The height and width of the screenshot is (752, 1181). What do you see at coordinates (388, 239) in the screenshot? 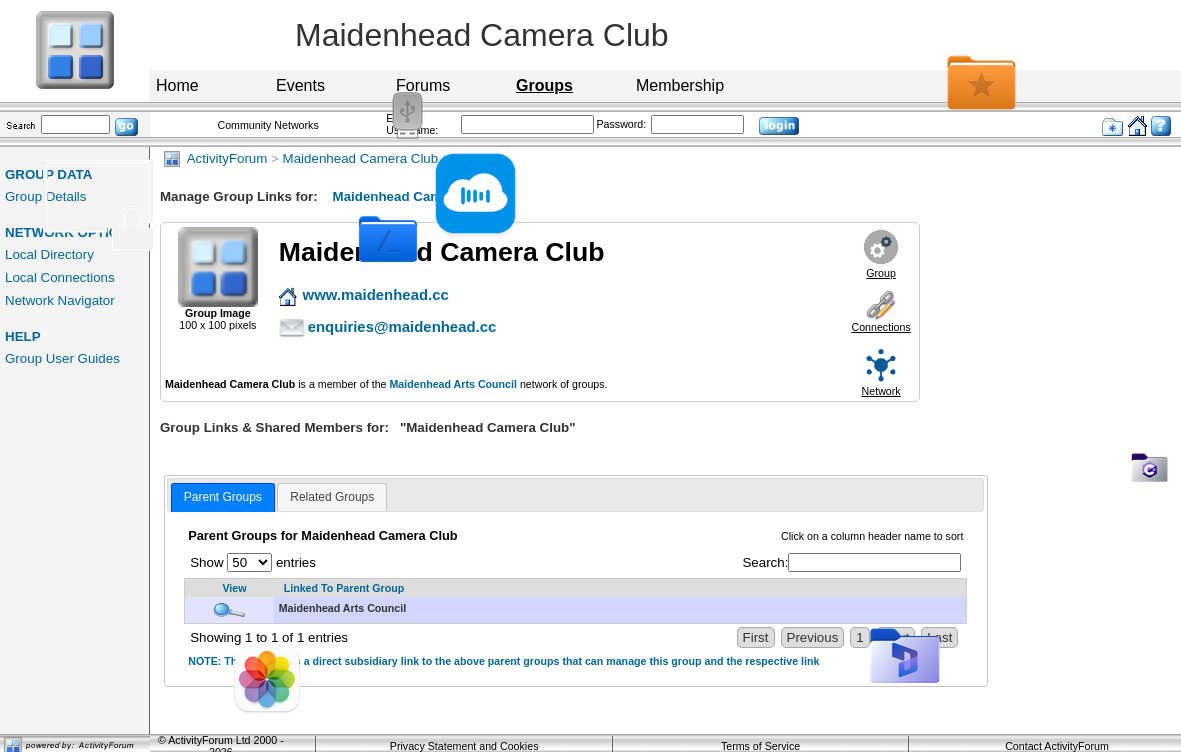
I see `access the root directory of your file system` at bounding box center [388, 239].